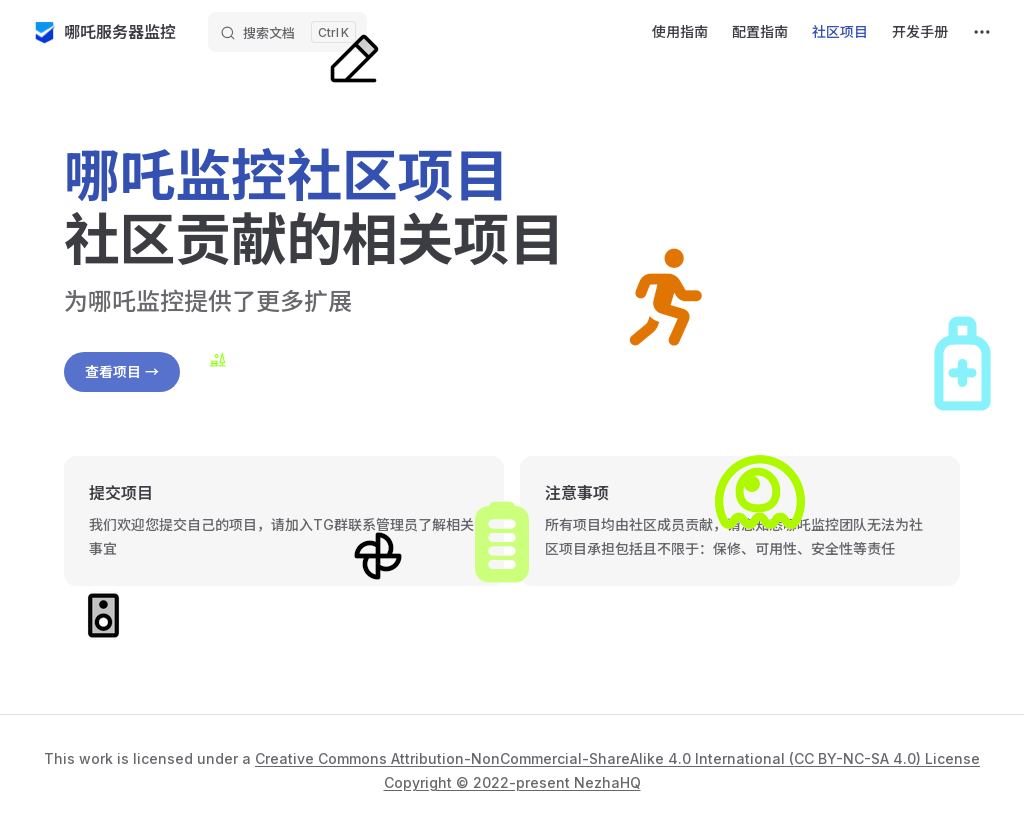 Image resolution: width=1024 pixels, height=827 pixels. What do you see at coordinates (962, 363) in the screenshot?
I see `access medication or health information` at bounding box center [962, 363].